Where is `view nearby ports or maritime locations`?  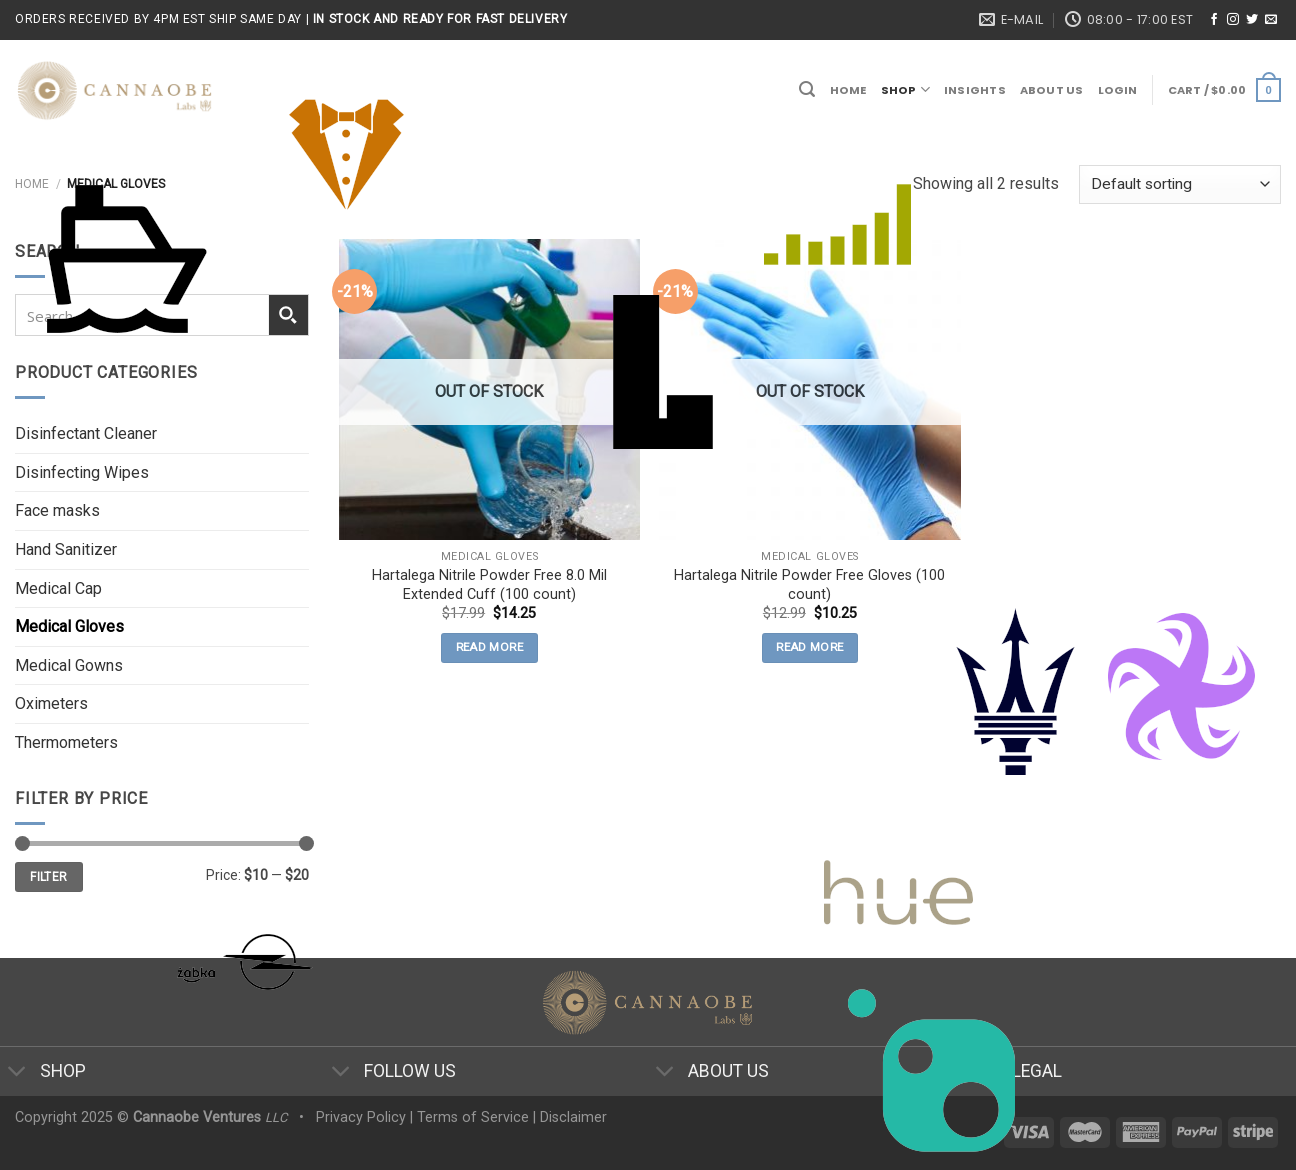 view nearby ports or maritime locations is located at coordinates (124, 262).